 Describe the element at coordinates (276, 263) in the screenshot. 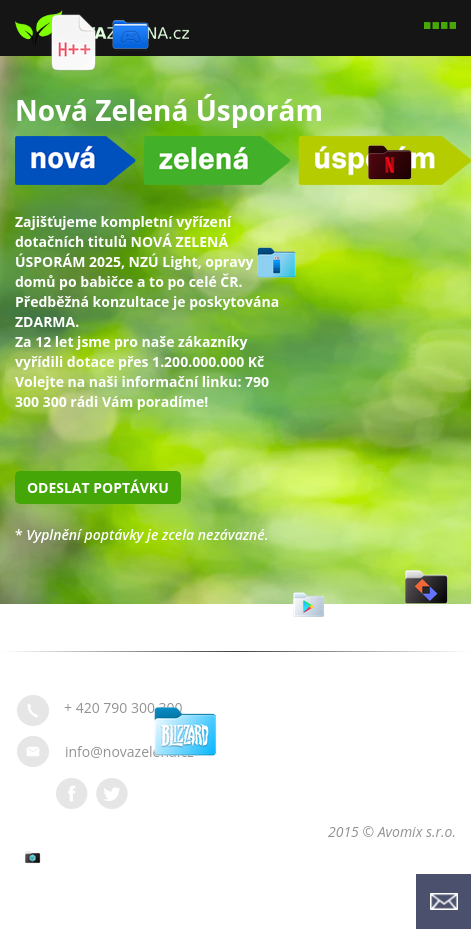

I see `open folder containing USB drive files` at that location.